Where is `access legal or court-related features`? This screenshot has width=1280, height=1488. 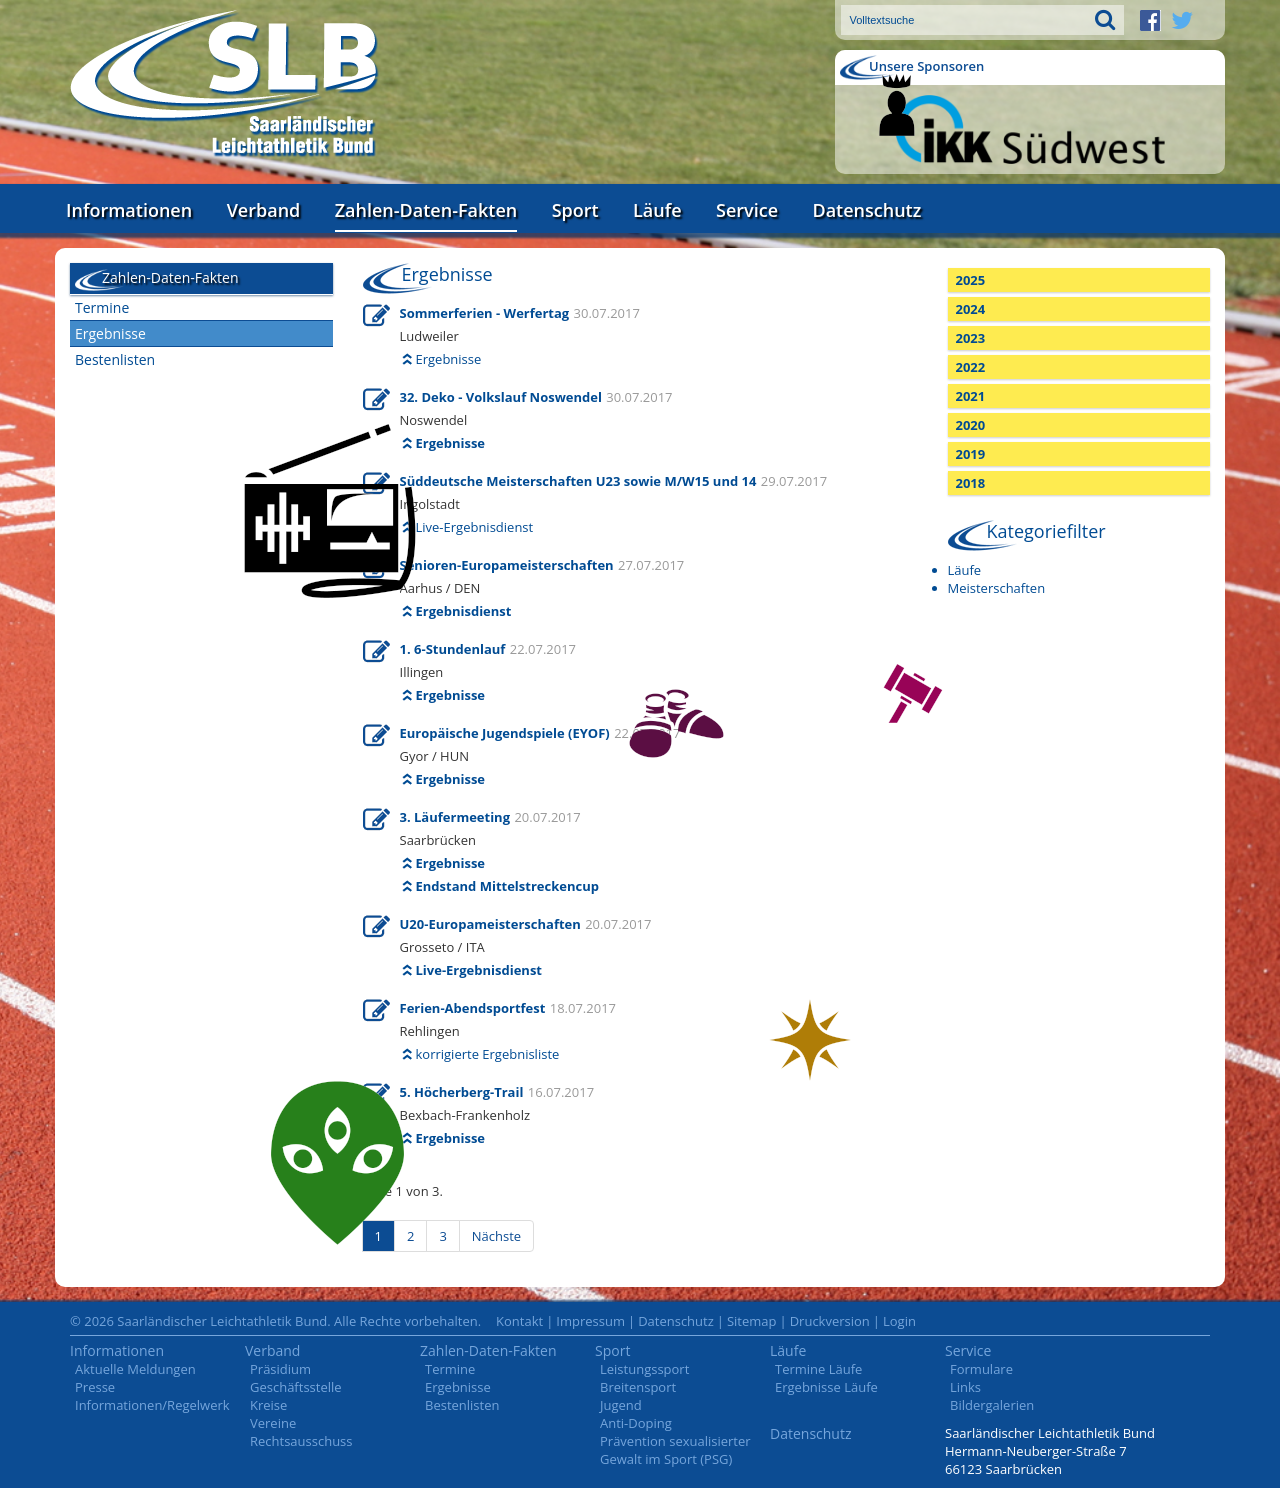
access legal or court-related features is located at coordinates (913, 693).